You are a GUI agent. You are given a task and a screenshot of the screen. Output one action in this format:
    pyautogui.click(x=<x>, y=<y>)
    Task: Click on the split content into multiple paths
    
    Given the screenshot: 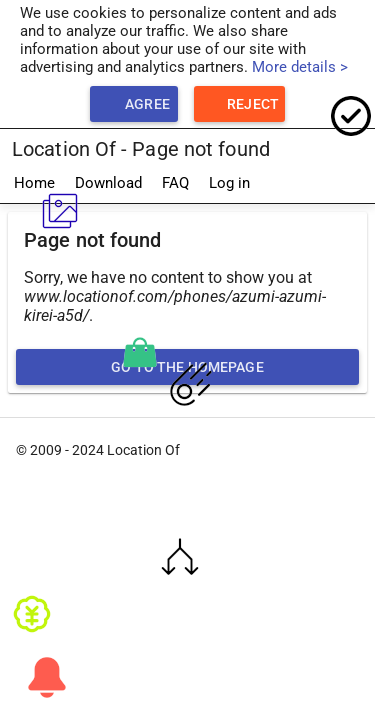 What is the action you would take?
    pyautogui.click(x=180, y=558)
    